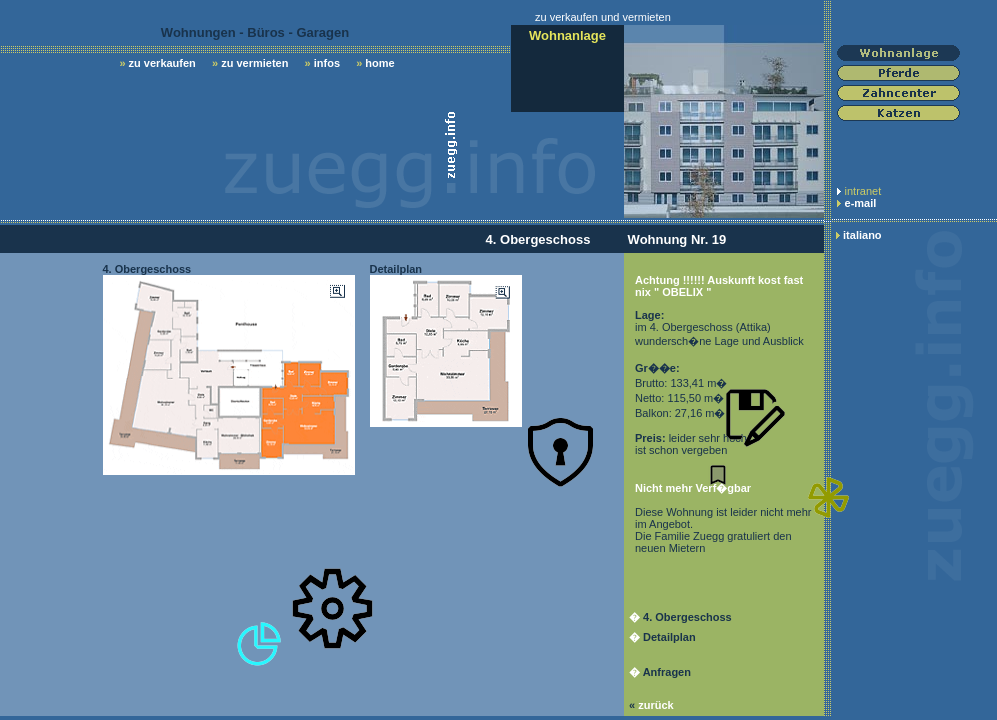 This screenshot has height=720, width=997. Describe the element at coordinates (332, 608) in the screenshot. I see `access settings or preferences` at that location.